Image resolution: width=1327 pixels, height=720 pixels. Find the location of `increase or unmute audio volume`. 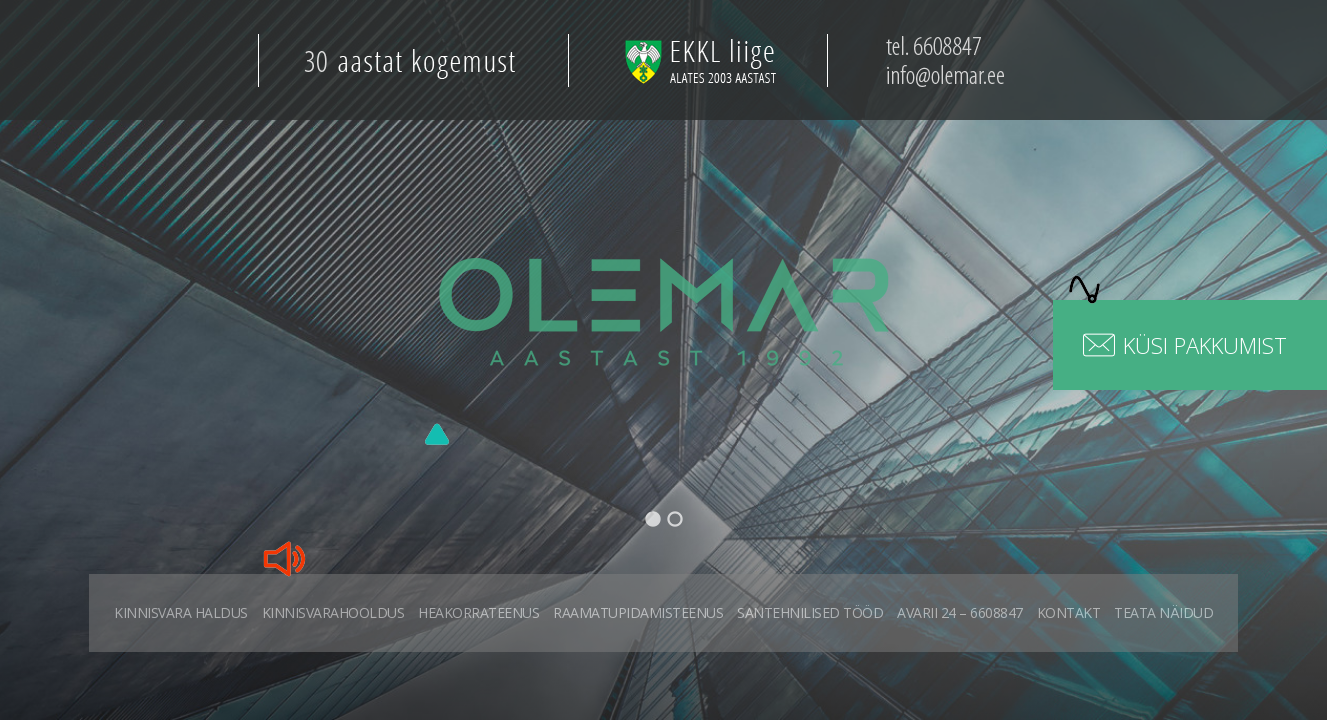

increase or unmute audio volume is located at coordinates (284, 559).